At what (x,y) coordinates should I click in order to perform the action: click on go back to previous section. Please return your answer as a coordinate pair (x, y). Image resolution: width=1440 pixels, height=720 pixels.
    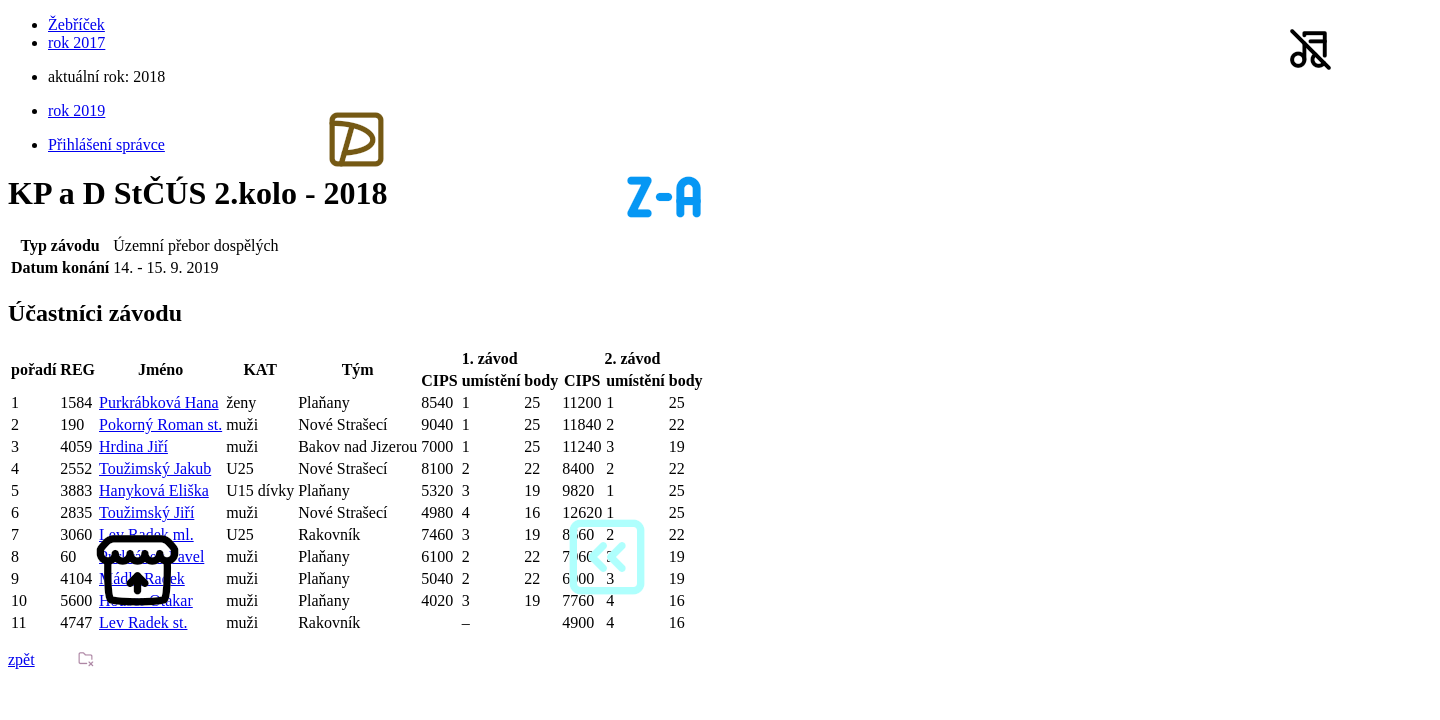
    Looking at the image, I should click on (607, 557).